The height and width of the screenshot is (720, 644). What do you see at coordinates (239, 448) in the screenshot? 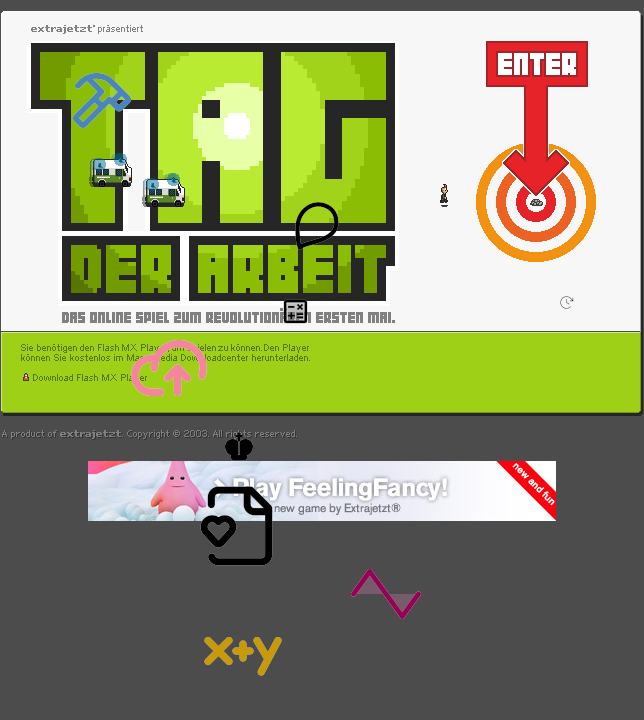
I see `indicates premium or royal status` at bounding box center [239, 448].